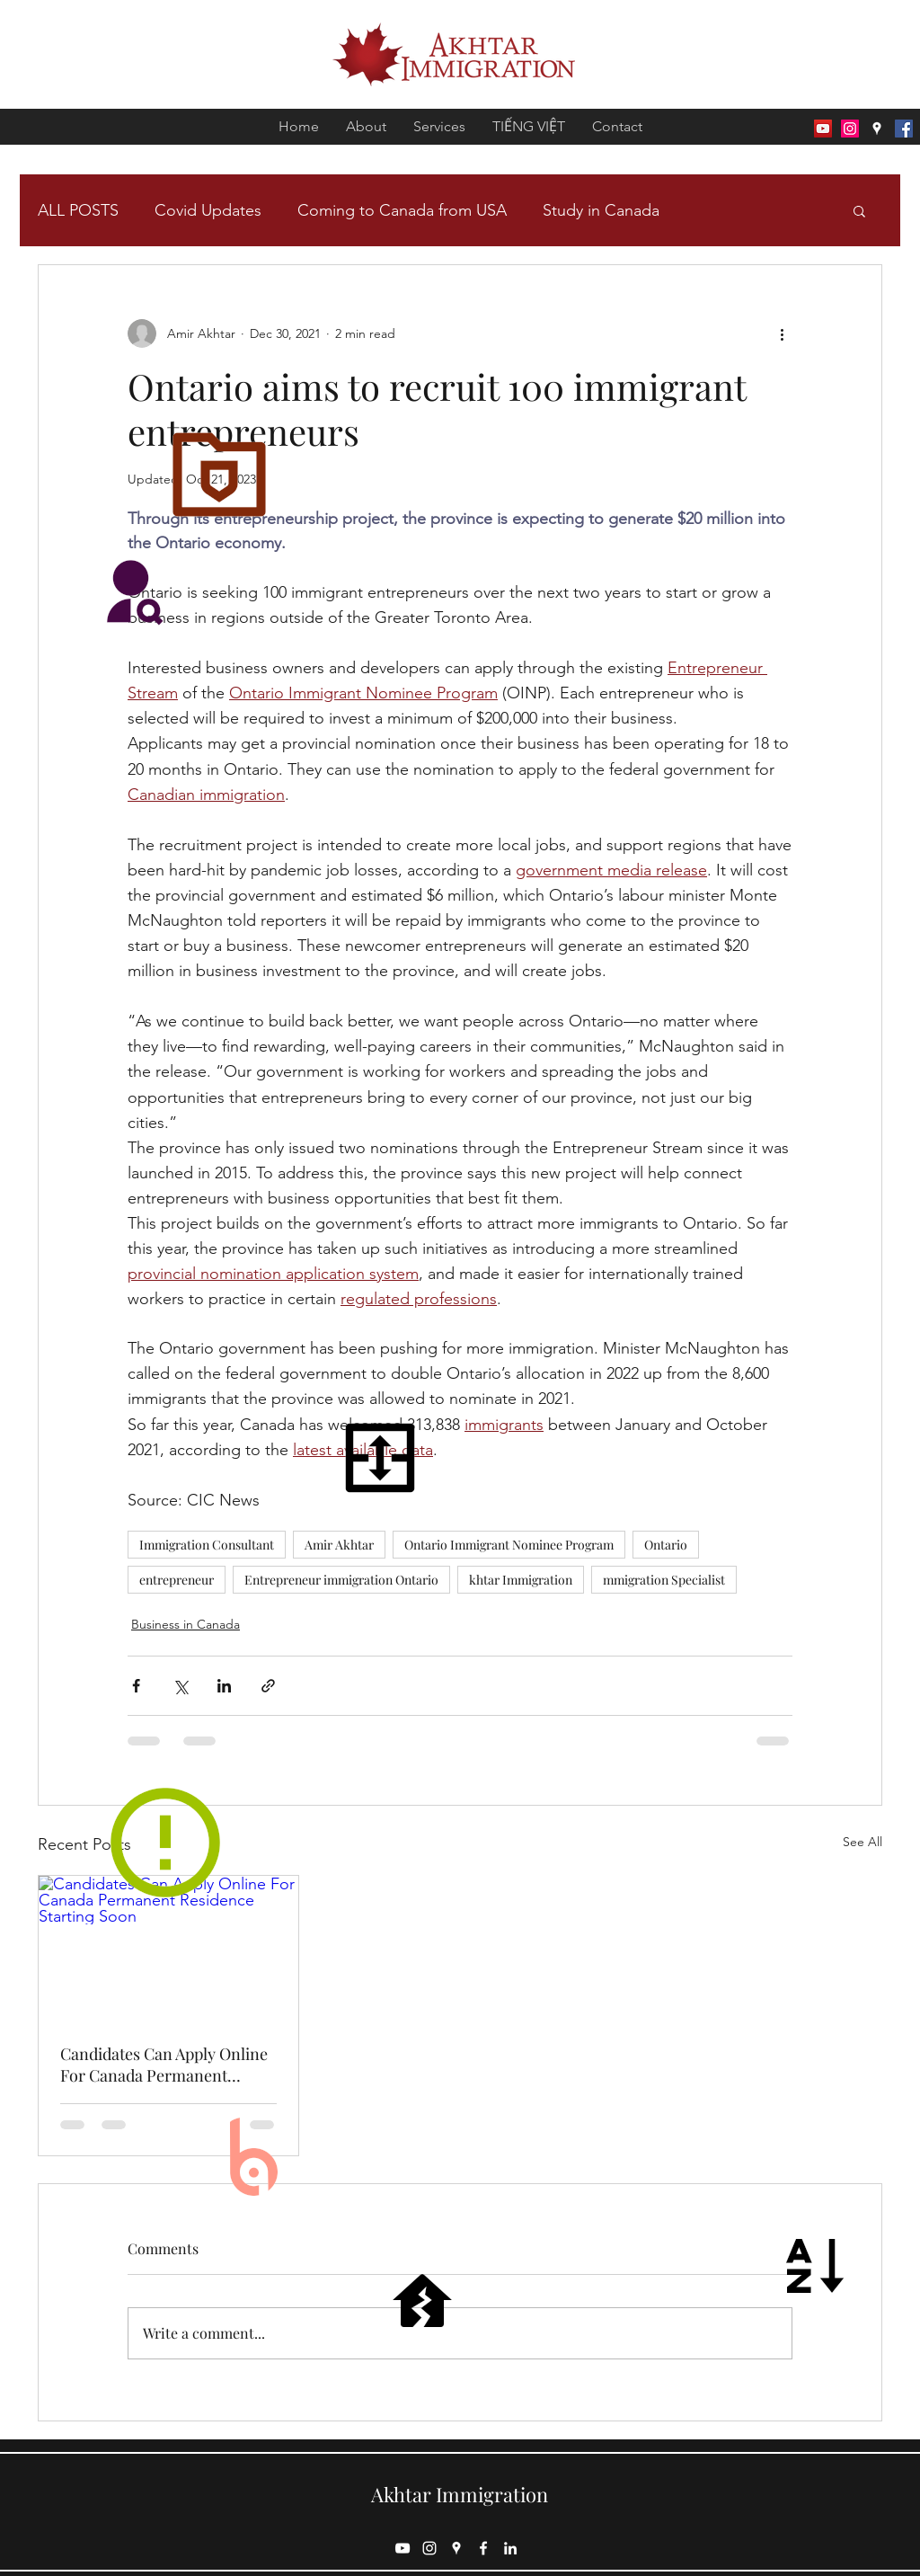  What do you see at coordinates (165, 1843) in the screenshot?
I see `indicates a warning or error state` at bounding box center [165, 1843].